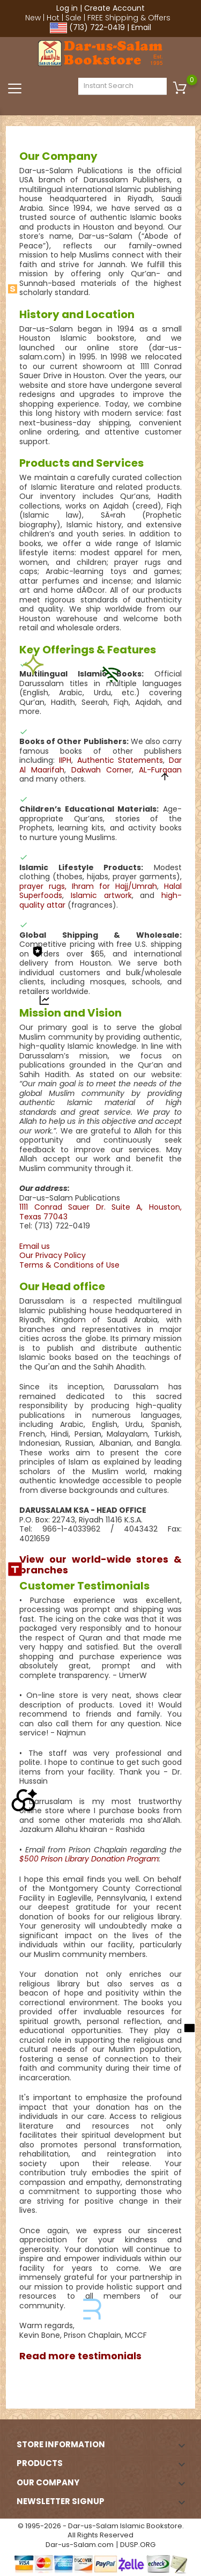 The width and height of the screenshot is (201, 2576). Describe the element at coordinates (111, 675) in the screenshot. I see `indicates no wifi connection available` at that location.